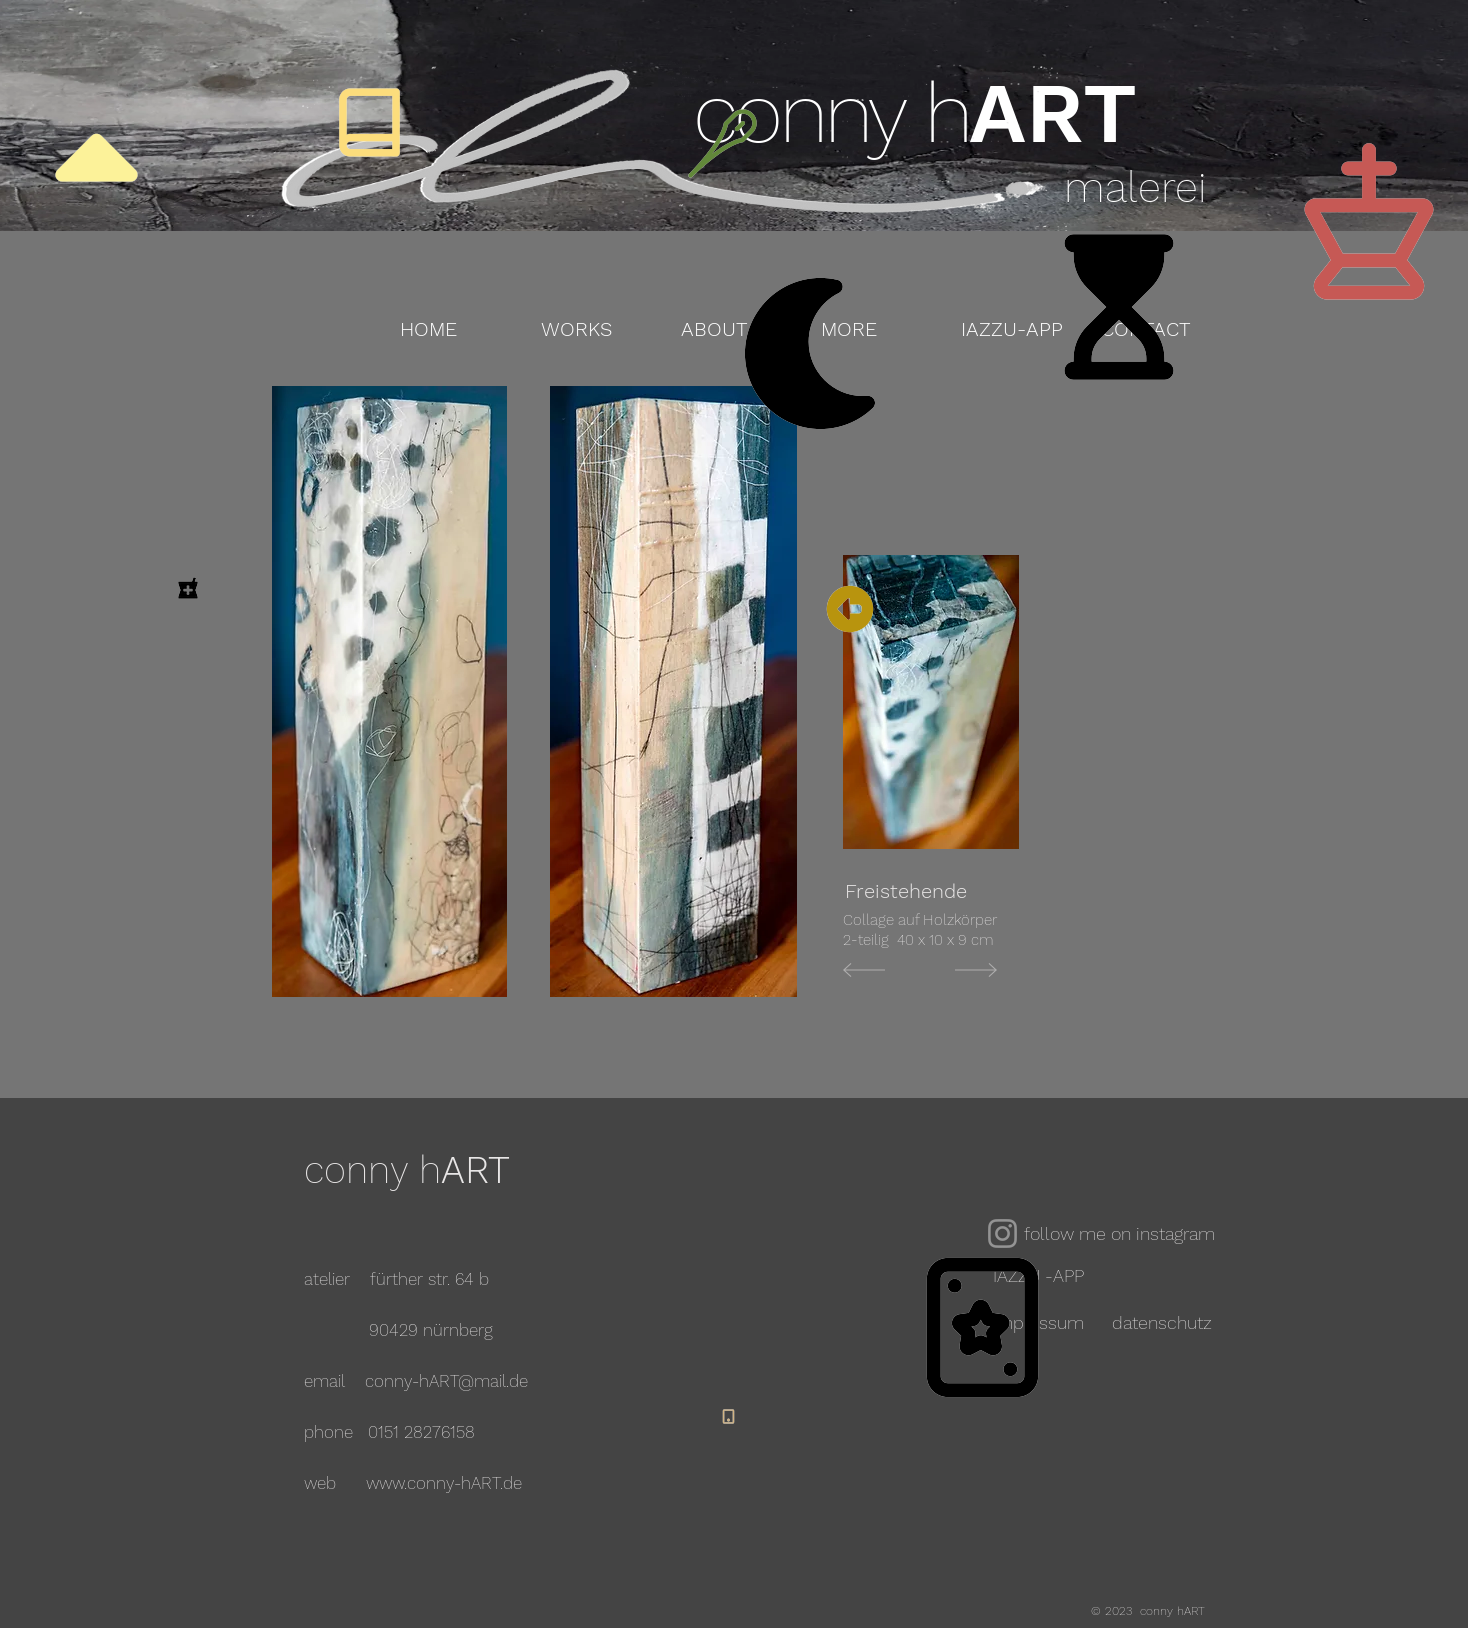 This screenshot has width=1468, height=1628. I want to click on indicates a process in progress or loading state, so click(1119, 307).